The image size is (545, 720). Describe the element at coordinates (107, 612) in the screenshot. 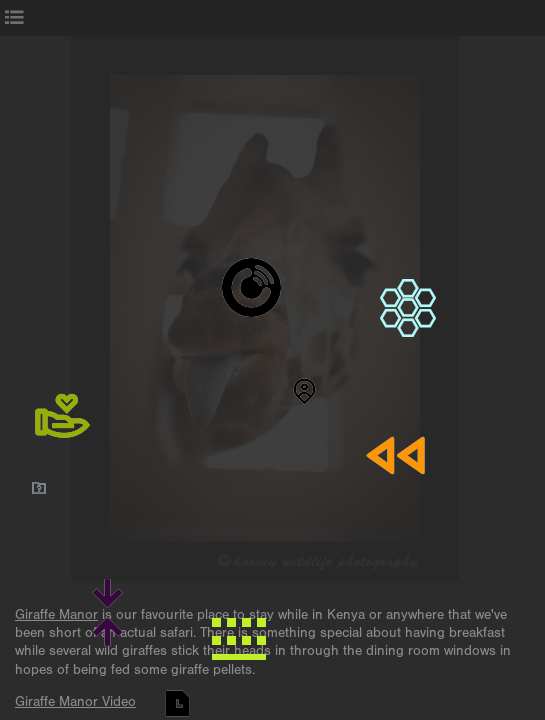

I see `collapse content vertically` at that location.